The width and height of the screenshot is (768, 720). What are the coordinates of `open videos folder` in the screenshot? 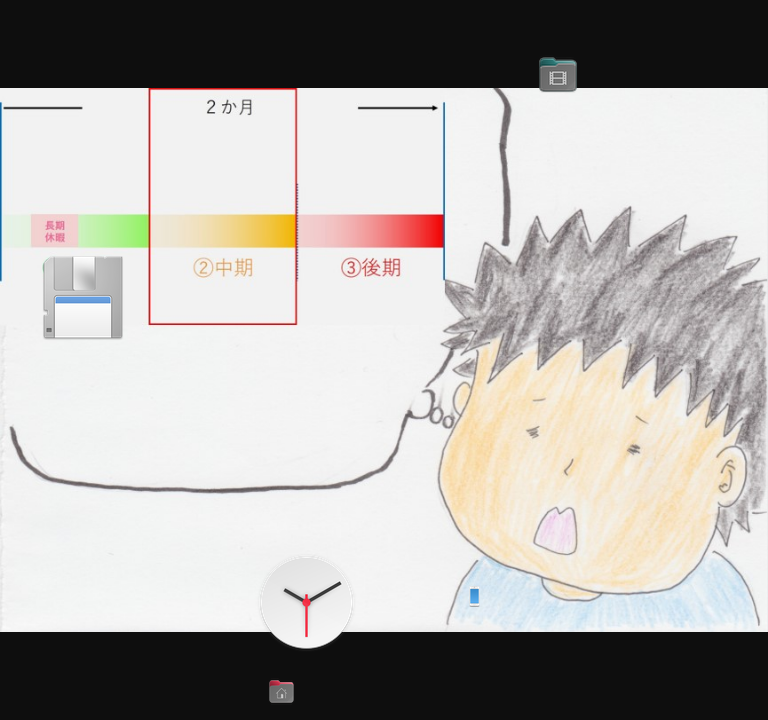 It's located at (558, 74).